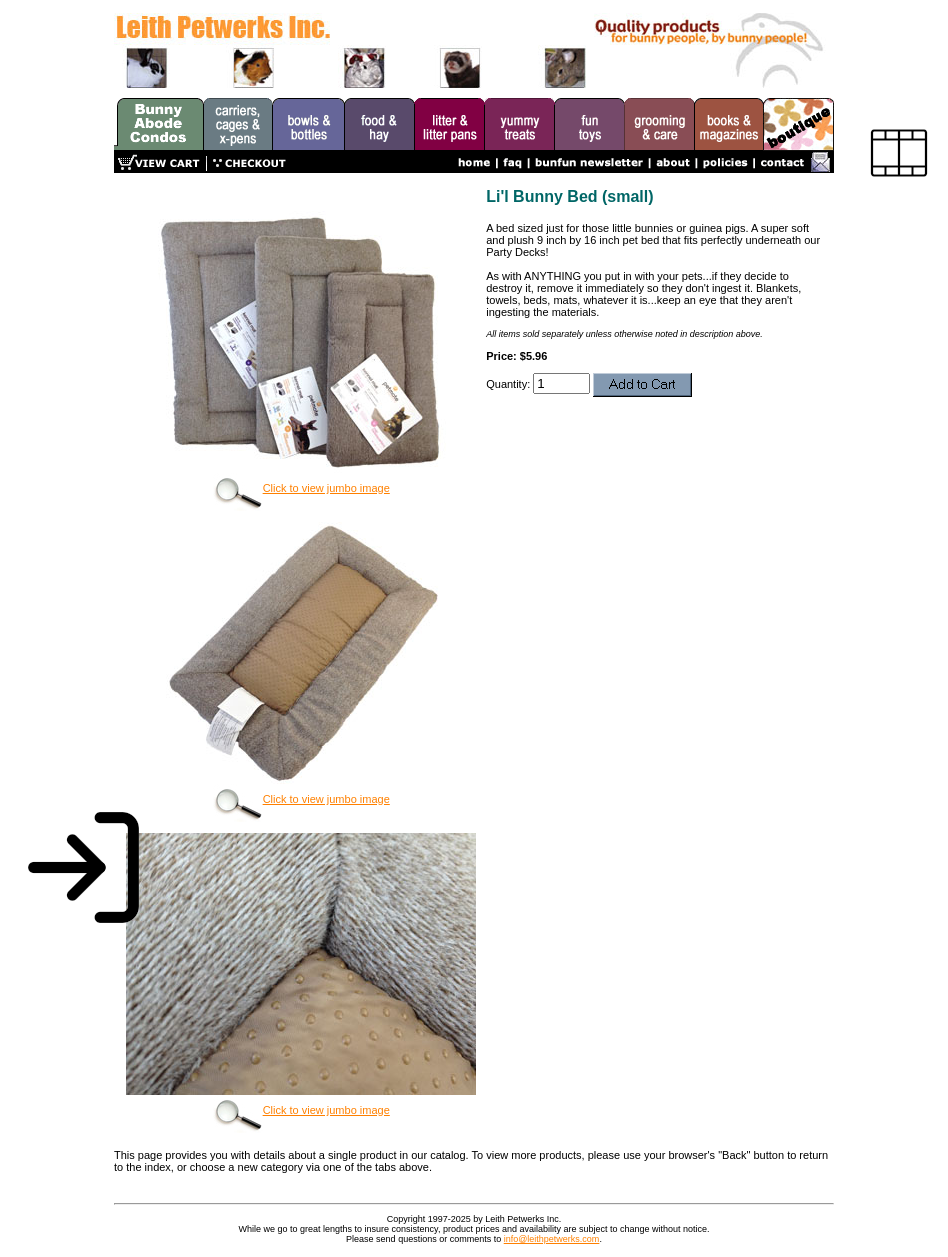  Describe the element at coordinates (83, 867) in the screenshot. I see `log in to your account` at that location.